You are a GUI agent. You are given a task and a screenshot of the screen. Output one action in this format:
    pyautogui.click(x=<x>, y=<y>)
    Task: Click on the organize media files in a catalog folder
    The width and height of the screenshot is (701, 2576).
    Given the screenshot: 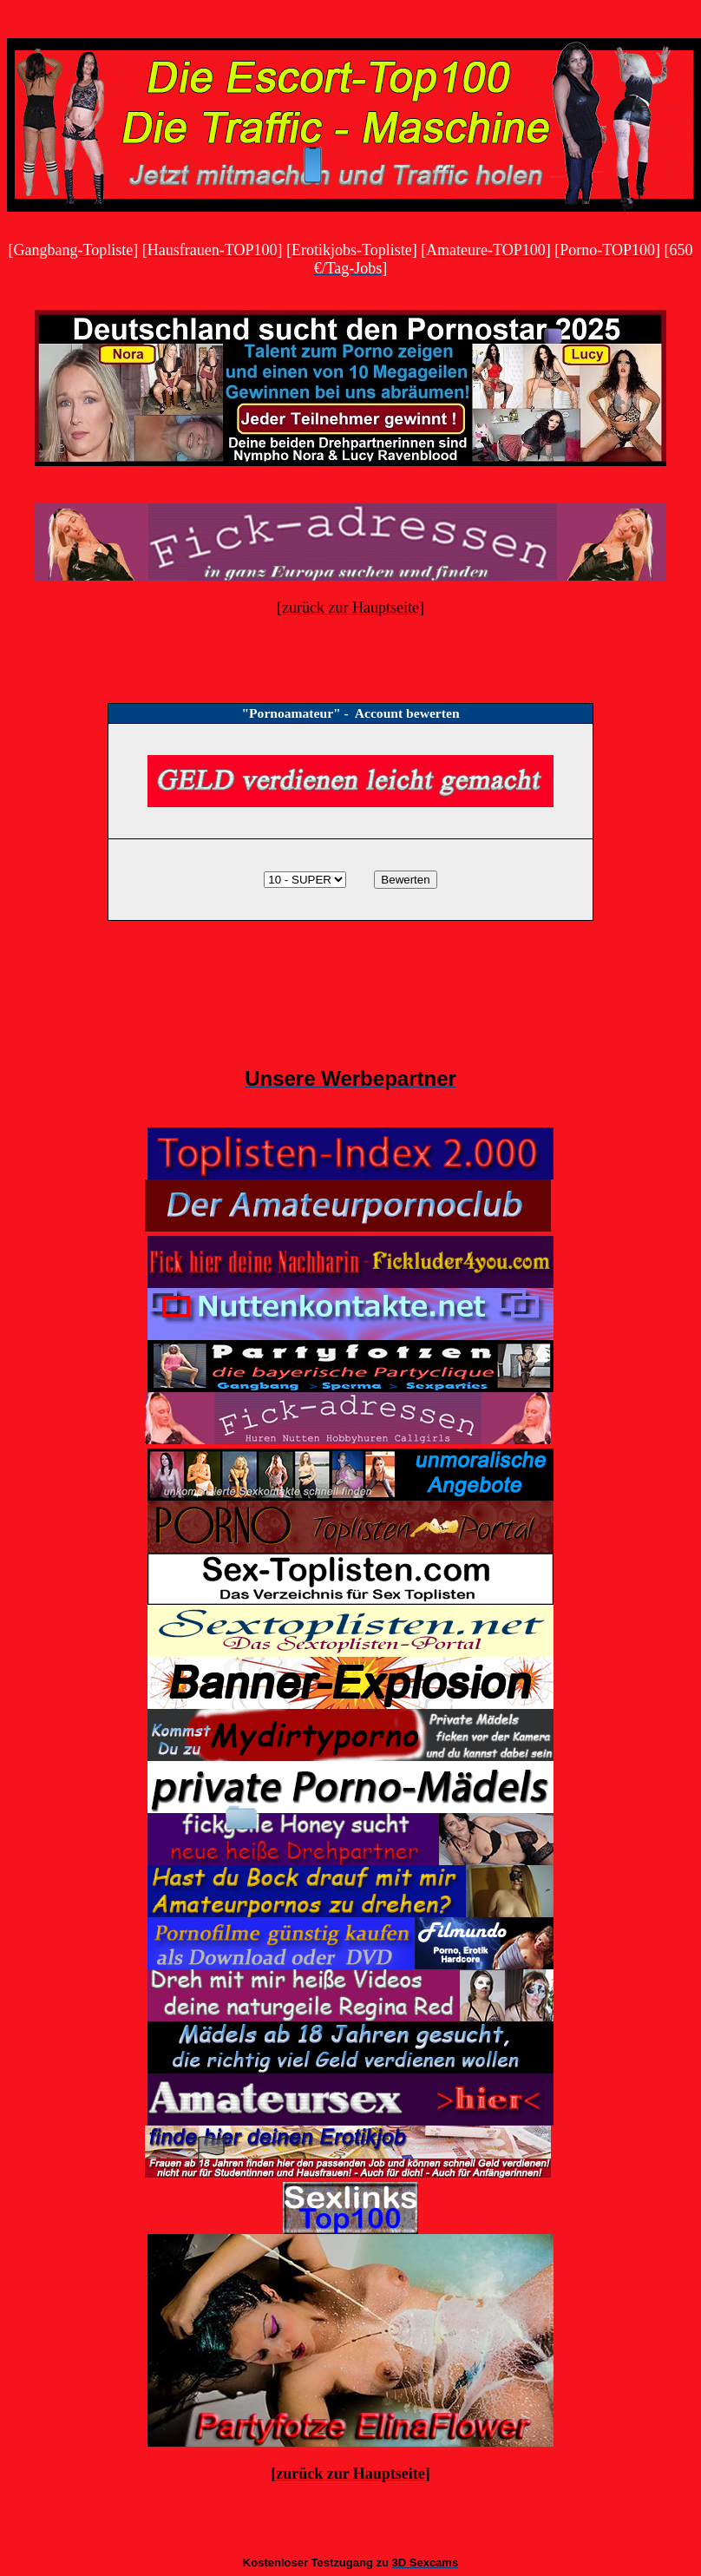 What is the action you would take?
    pyautogui.click(x=241, y=1817)
    